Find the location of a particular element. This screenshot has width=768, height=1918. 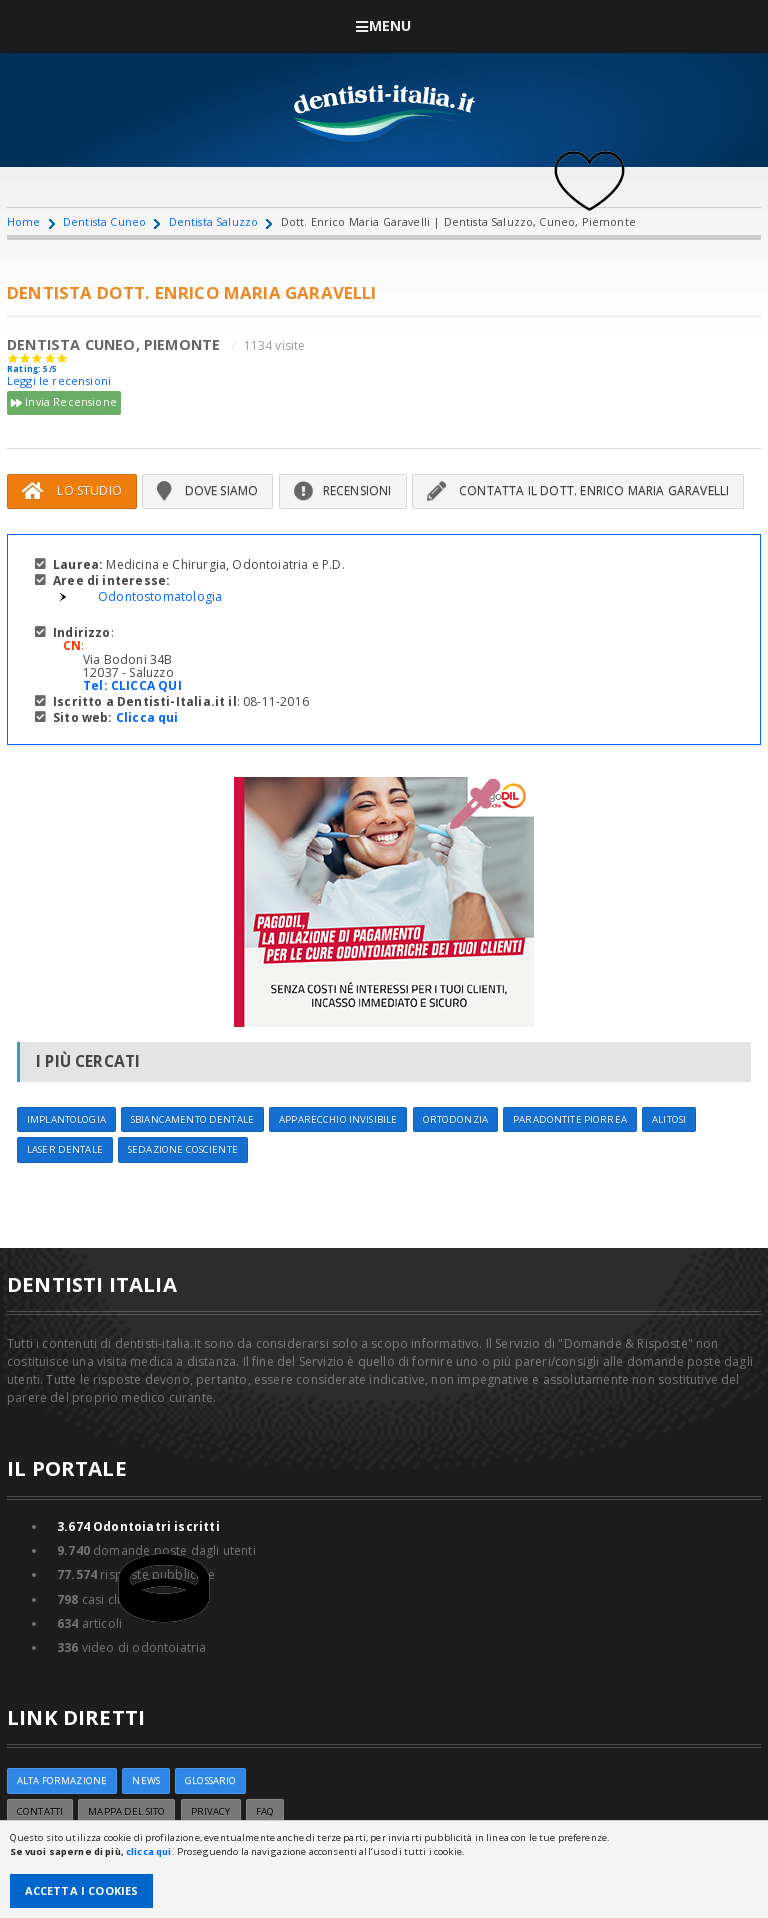

indicates a ring or jewelry item is located at coordinates (164, 1588).